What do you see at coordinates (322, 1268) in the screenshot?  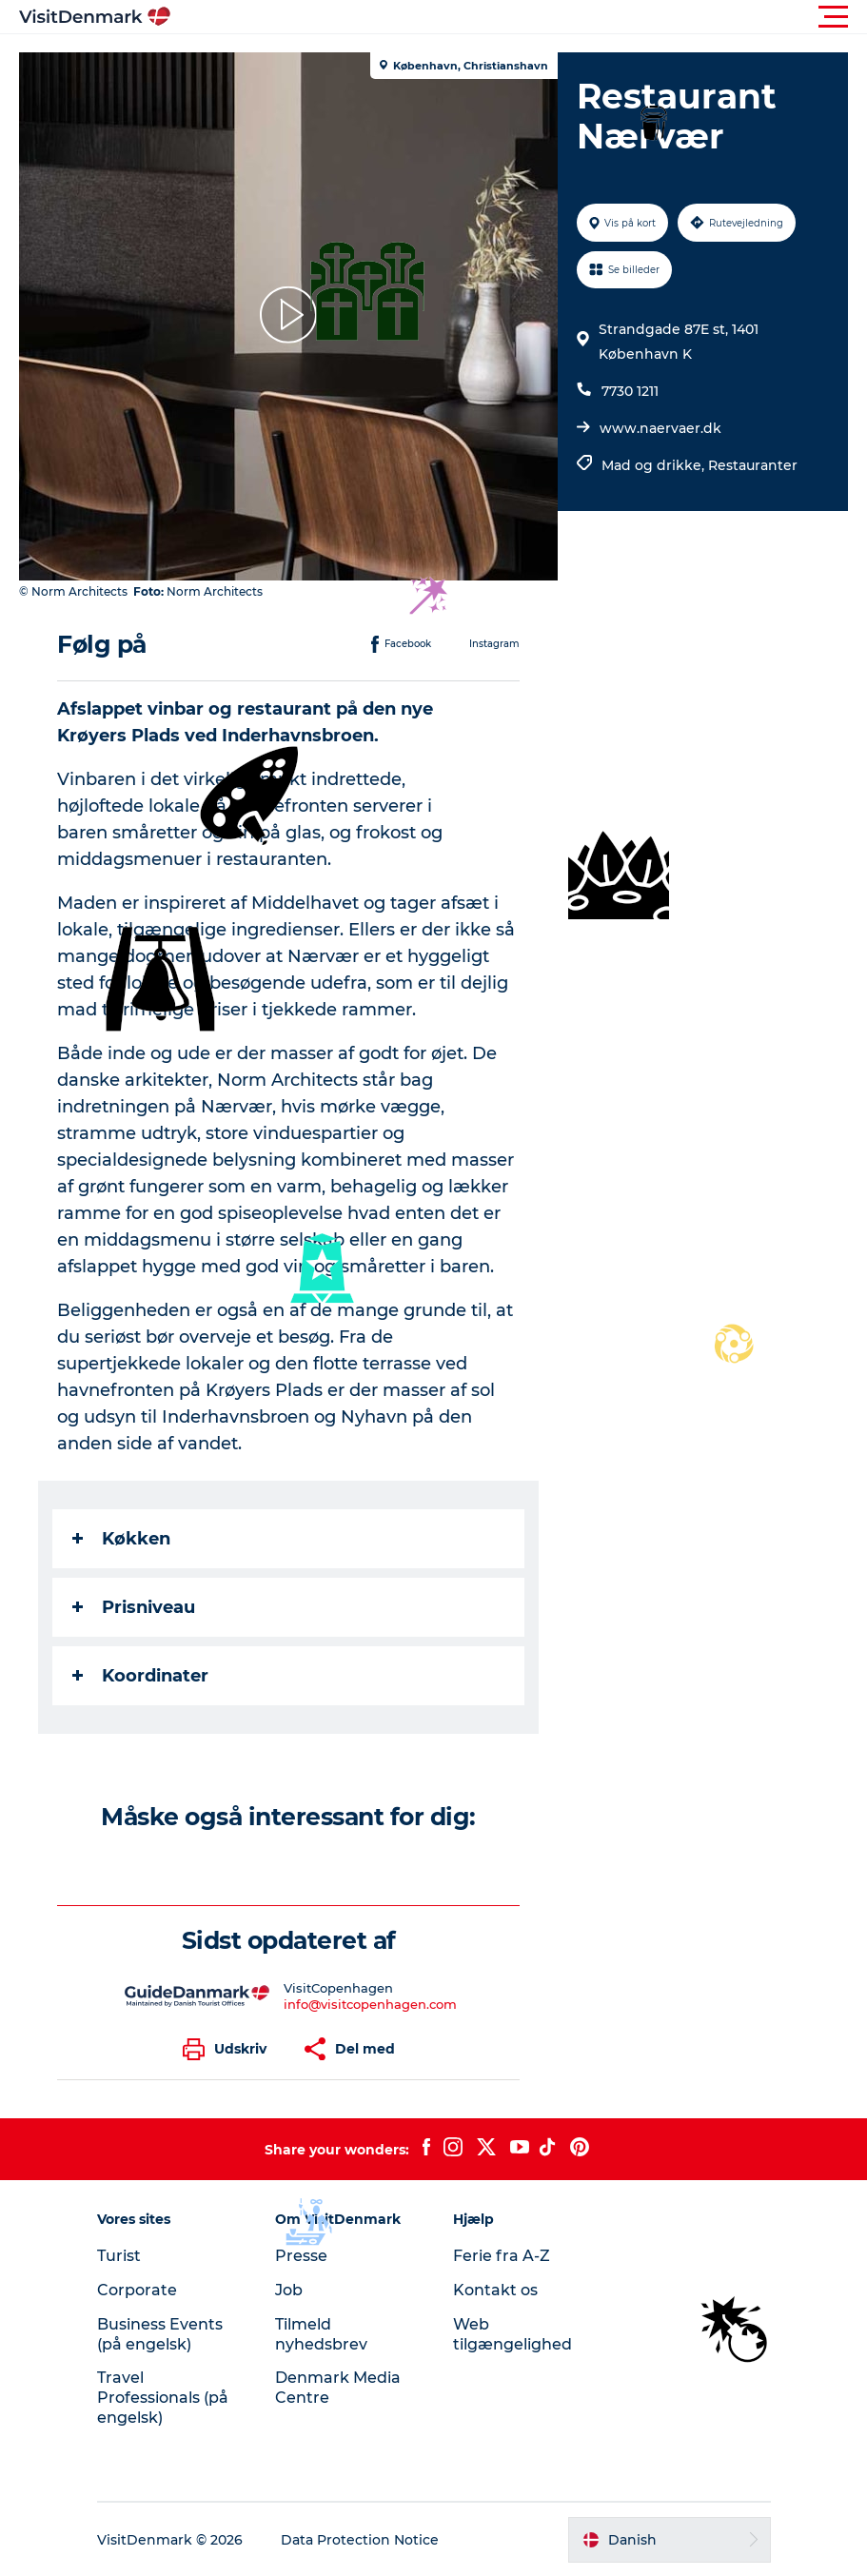 I see `access shrine or altar features in gameplay` at bounding box center [322, 1268].